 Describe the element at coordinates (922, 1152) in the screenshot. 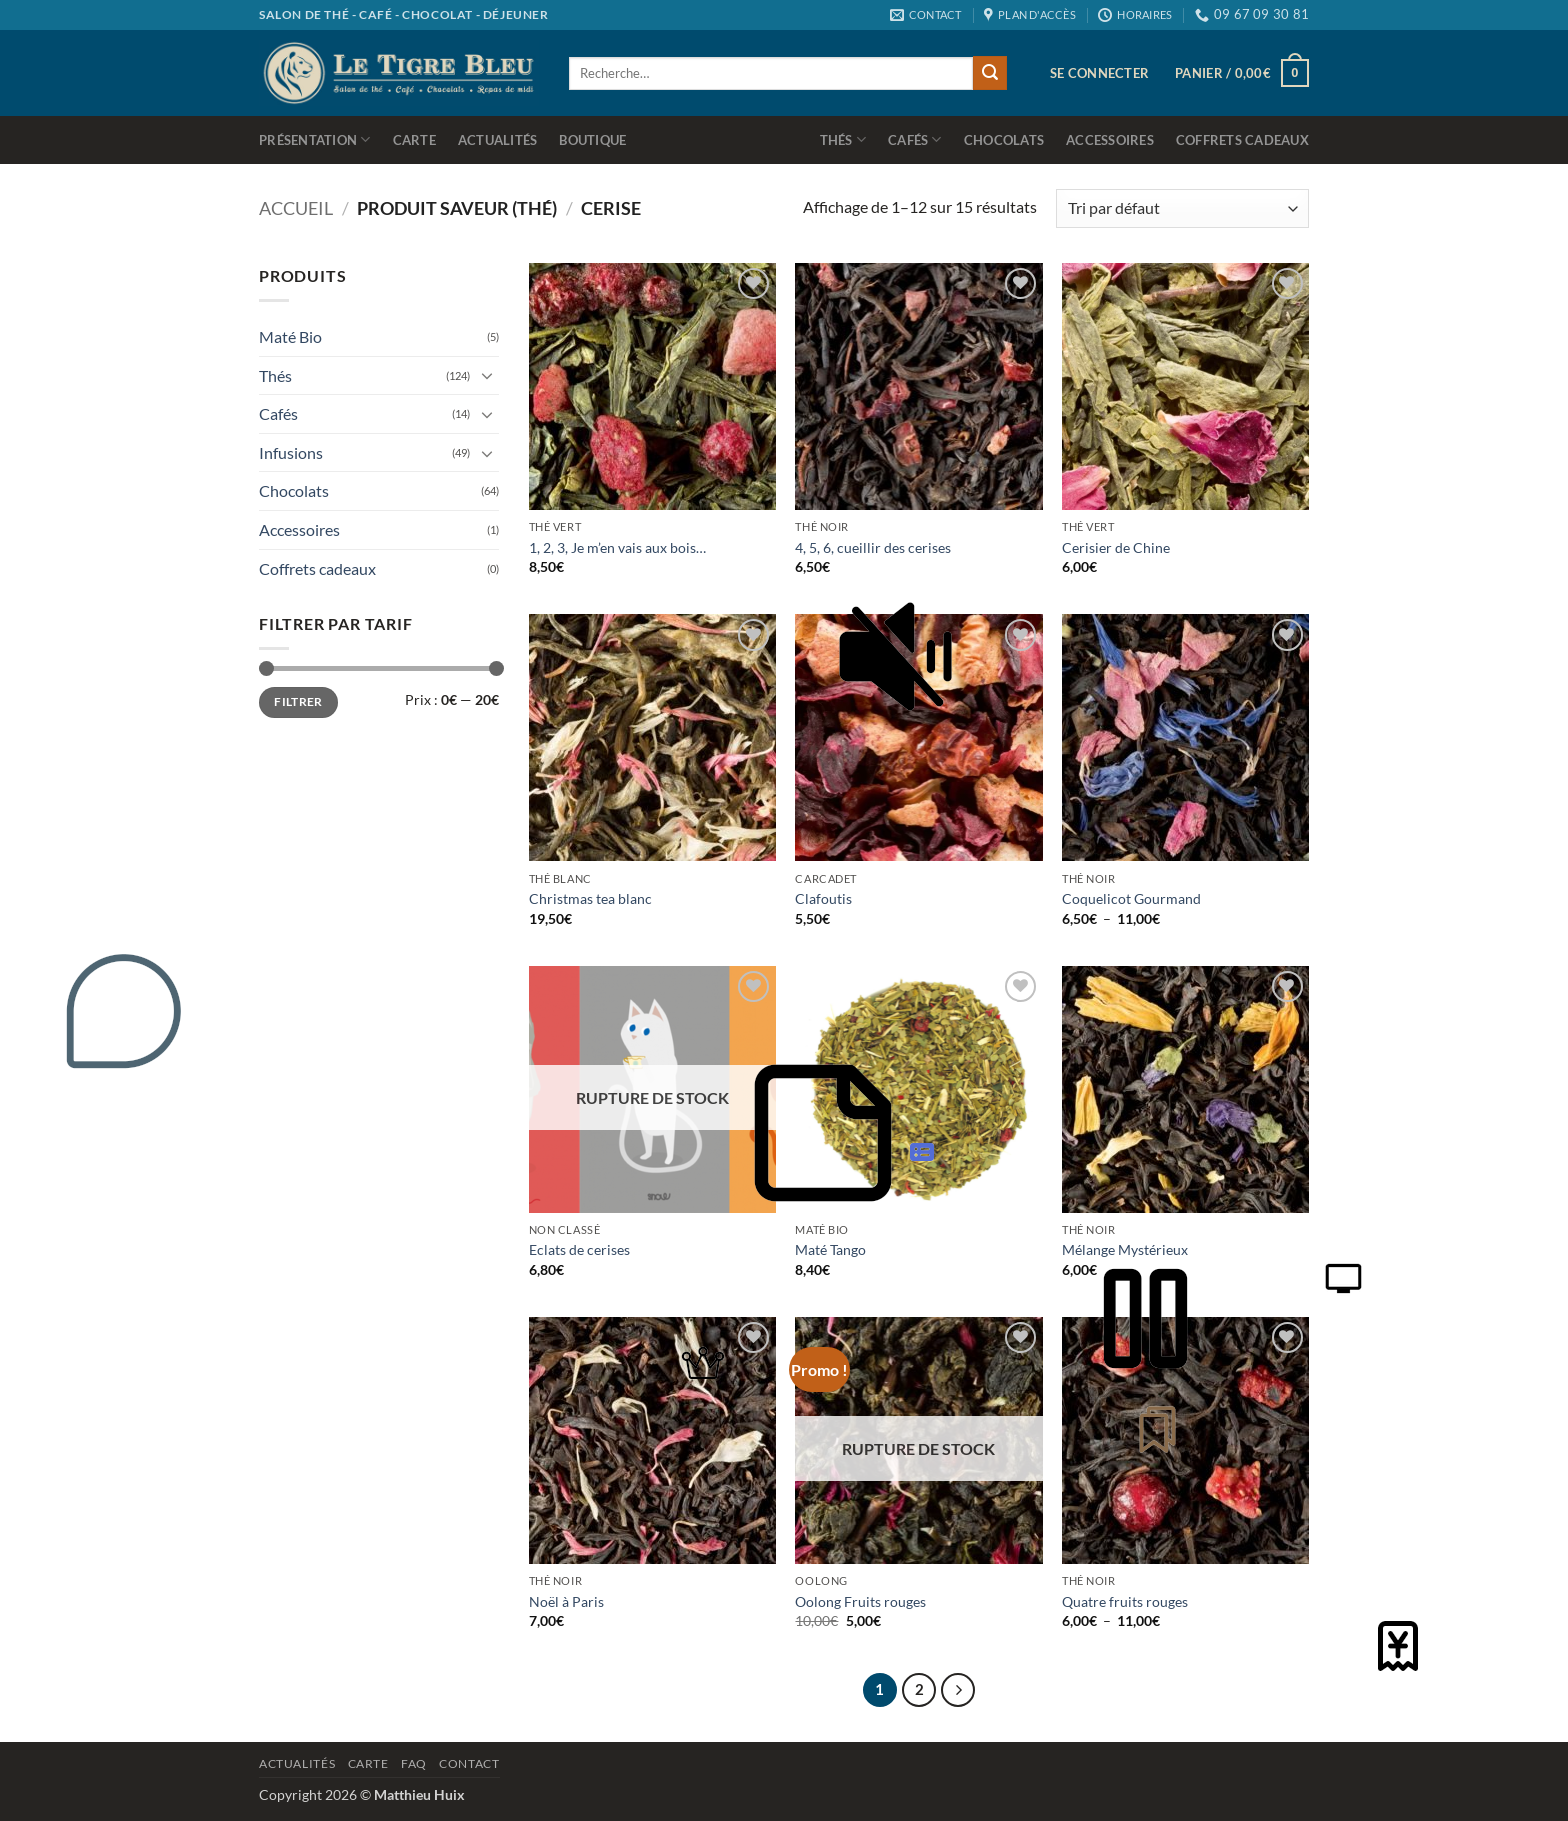

I see `view list details or summary` at that location.